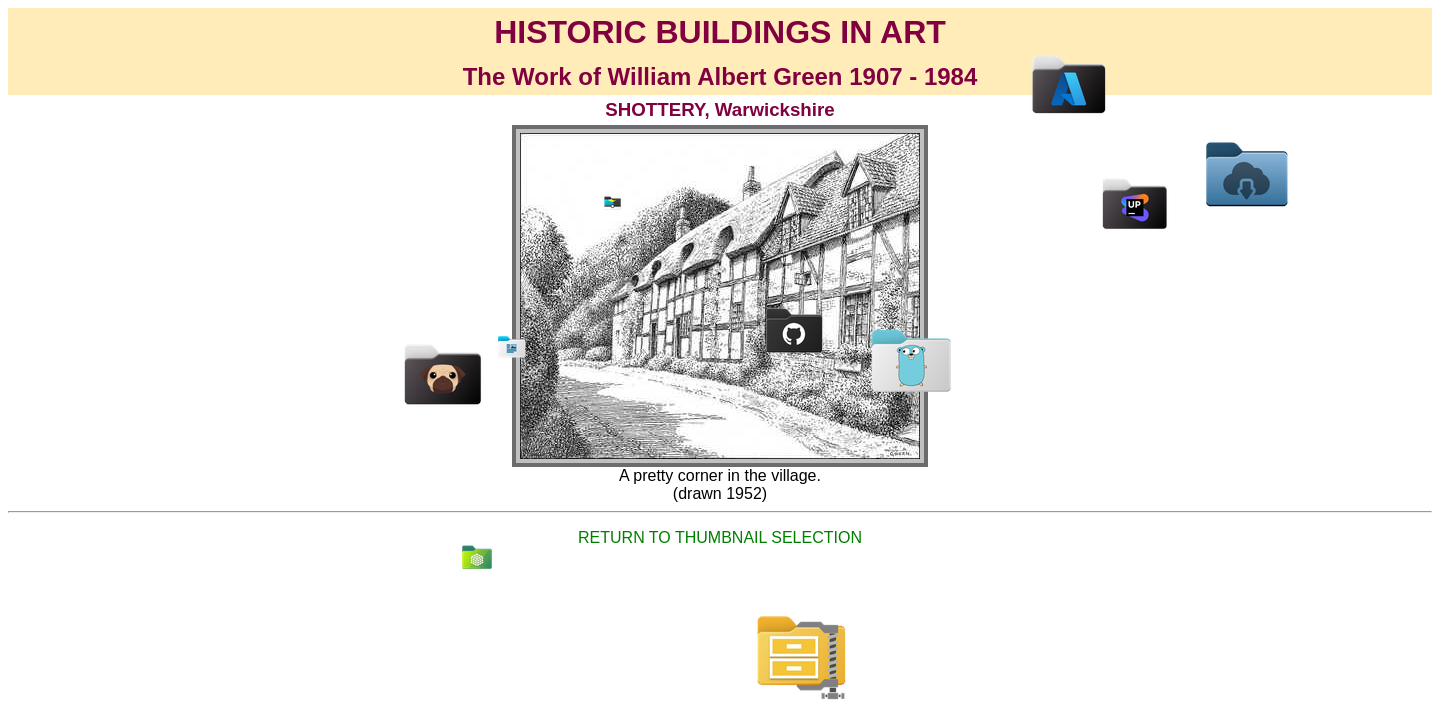  What do you see at coordinates (1134, 205) in the screenshot?
I see `open jetbrains upsource project folder` at bounding box center [1134, 205].